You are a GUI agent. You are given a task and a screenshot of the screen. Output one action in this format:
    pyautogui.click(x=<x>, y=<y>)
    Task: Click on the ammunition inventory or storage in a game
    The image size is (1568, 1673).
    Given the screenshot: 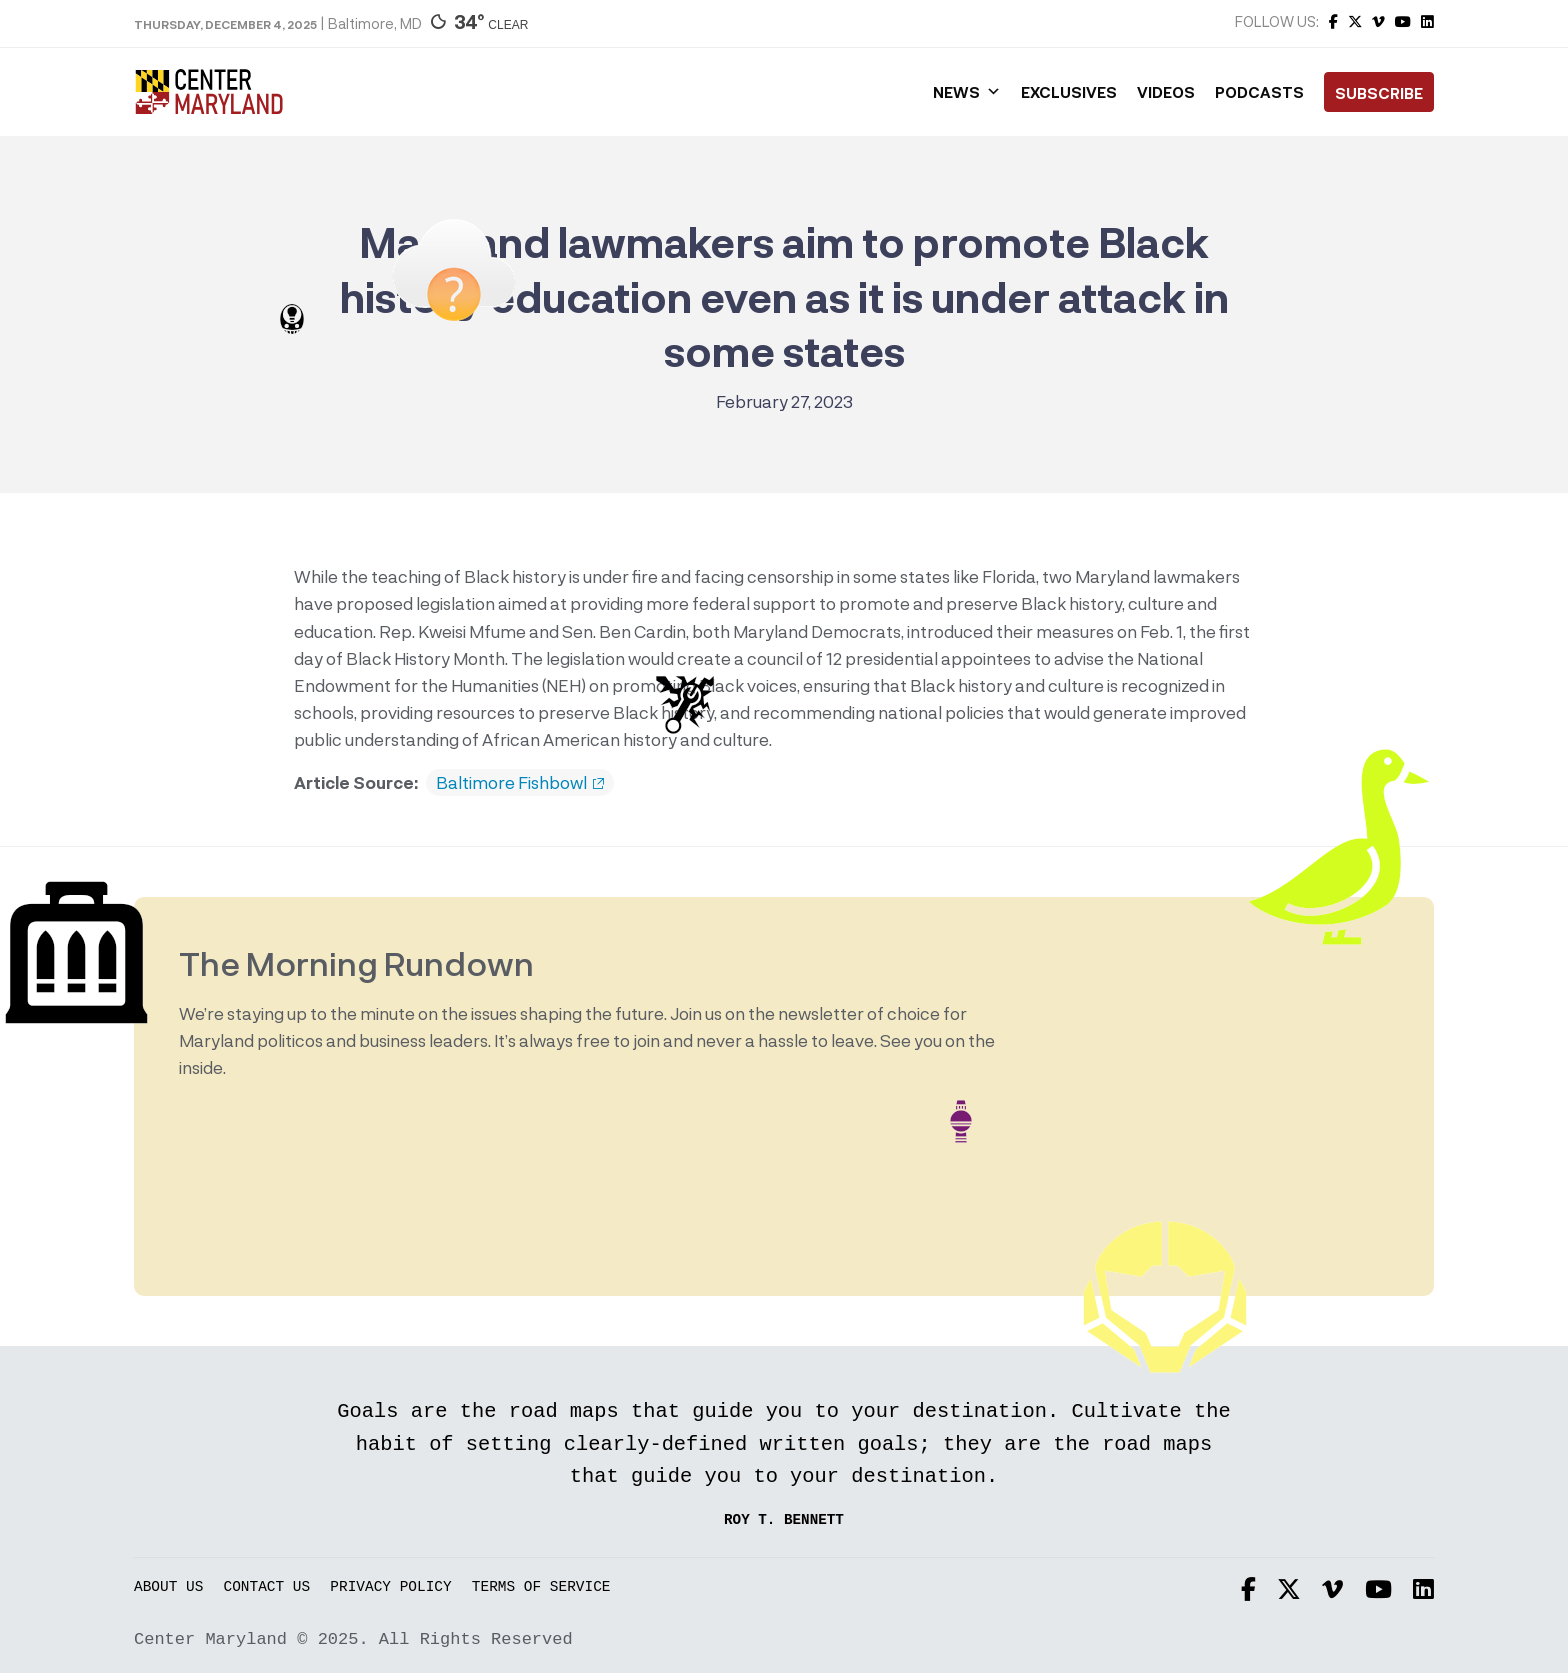 What is the action you would take?
    pyautogui.click(x=76, y=952)
    